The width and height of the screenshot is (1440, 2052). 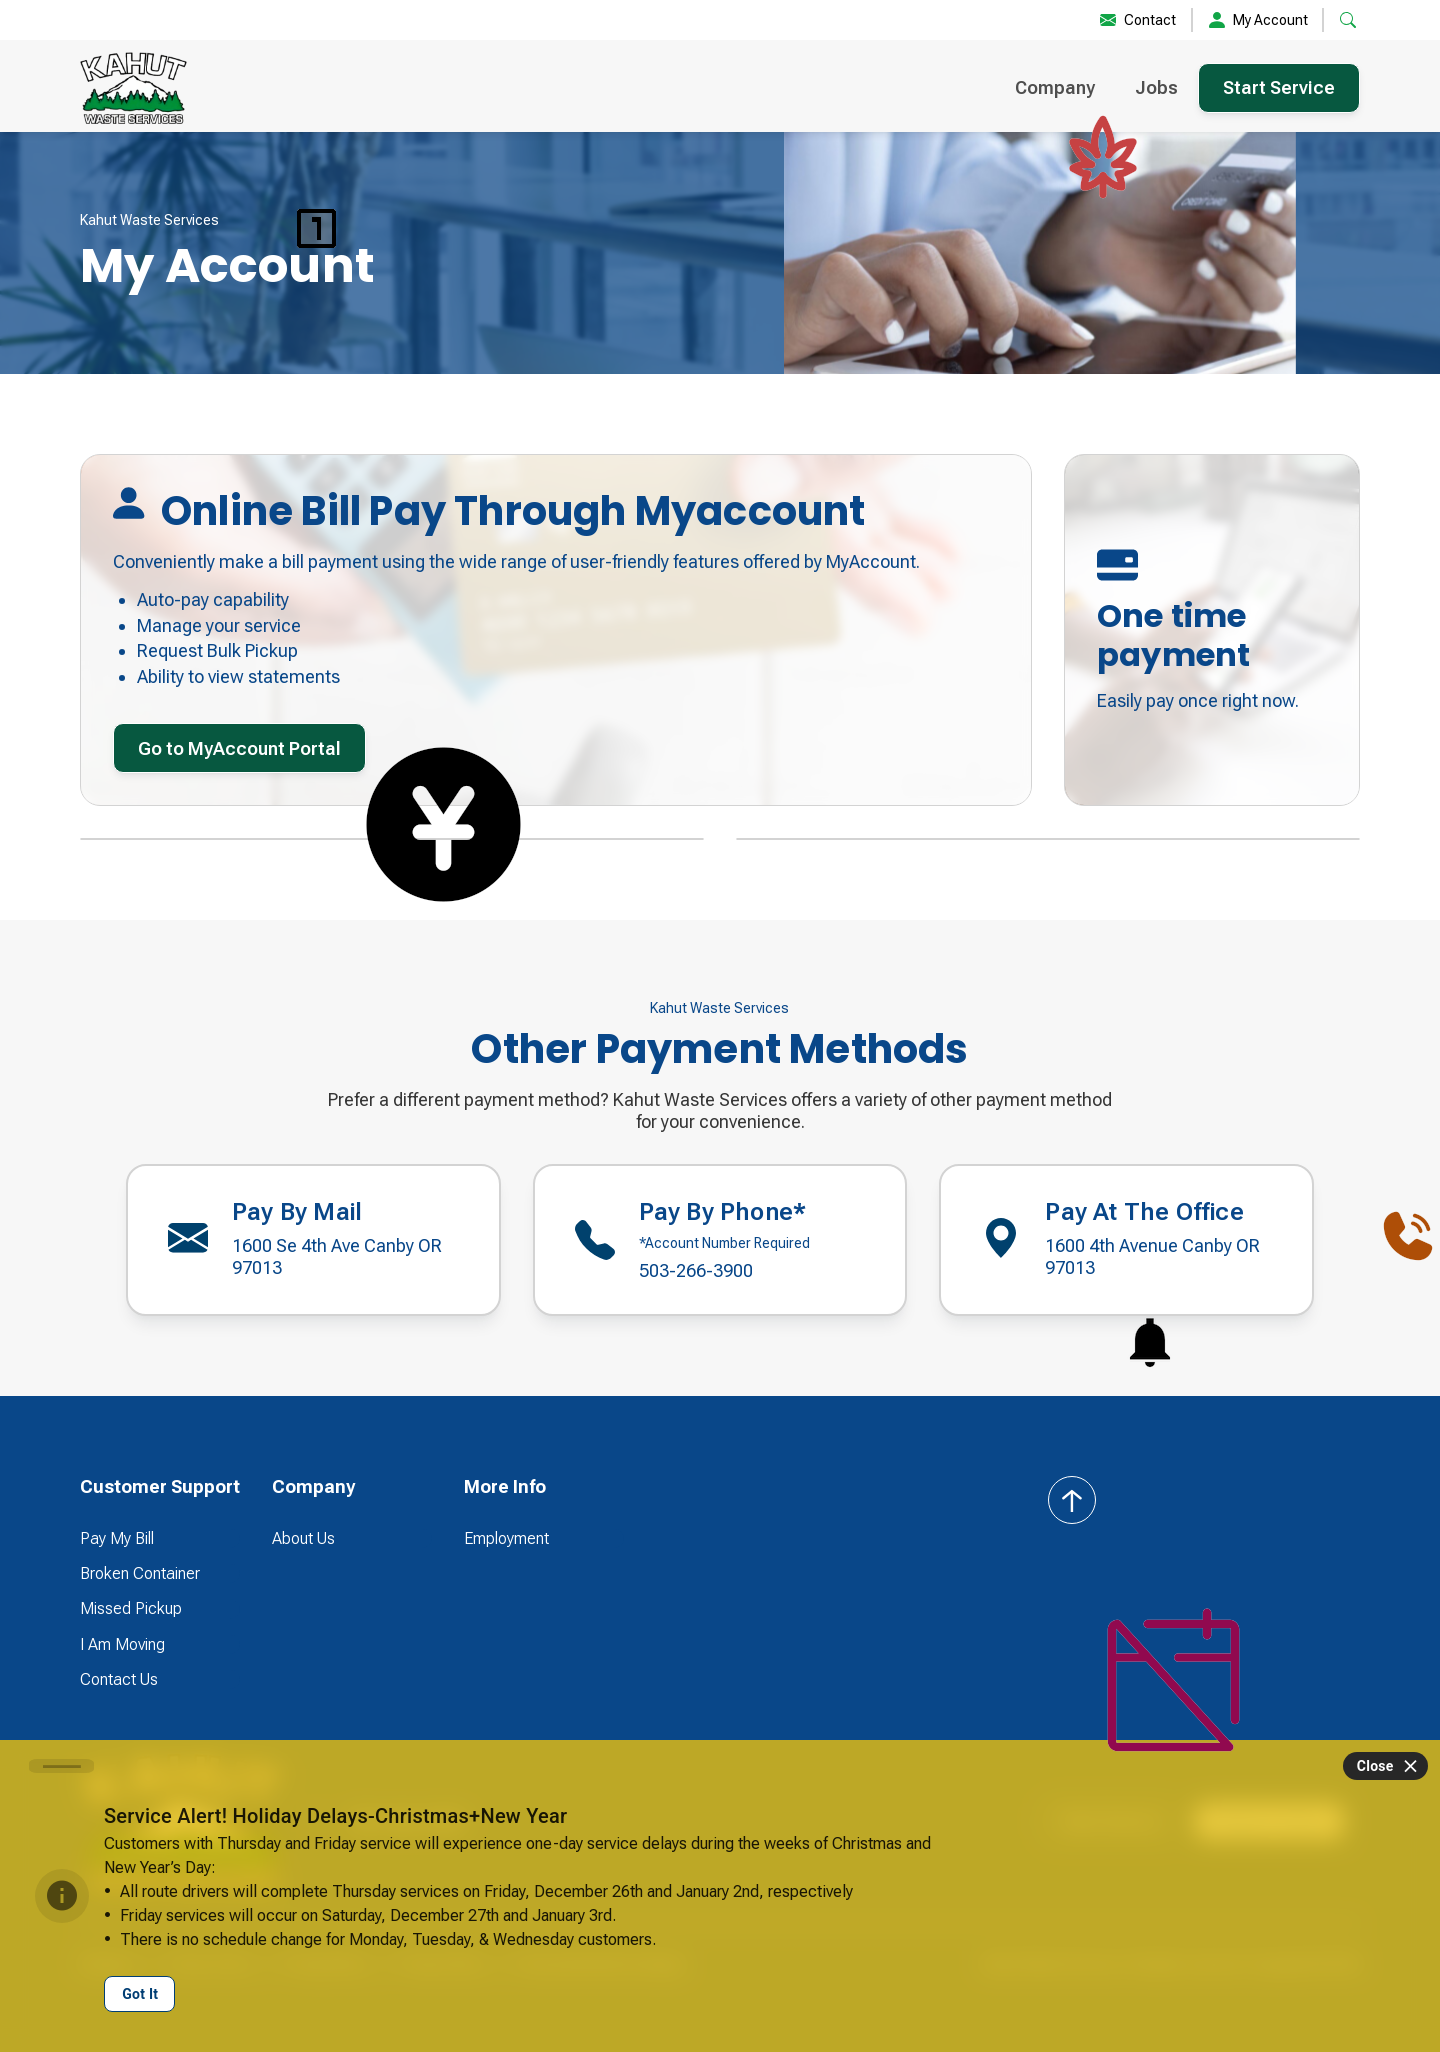 I want to click on make a phone call, so click(x=1409, y=1235).